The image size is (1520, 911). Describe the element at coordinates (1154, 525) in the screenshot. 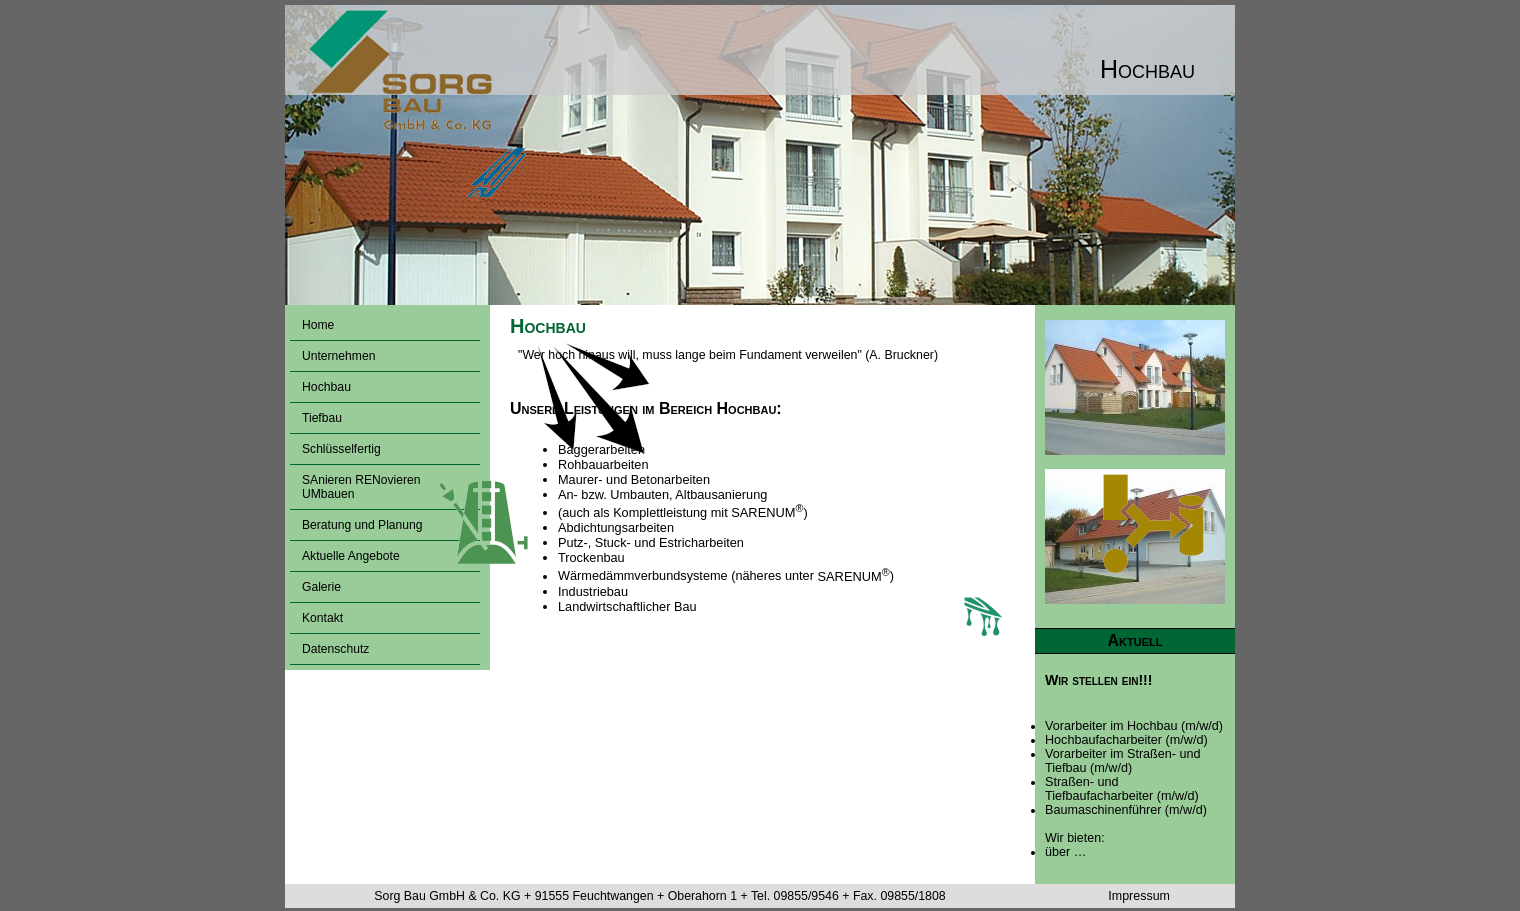

I see `open the crafting menu` at that location.